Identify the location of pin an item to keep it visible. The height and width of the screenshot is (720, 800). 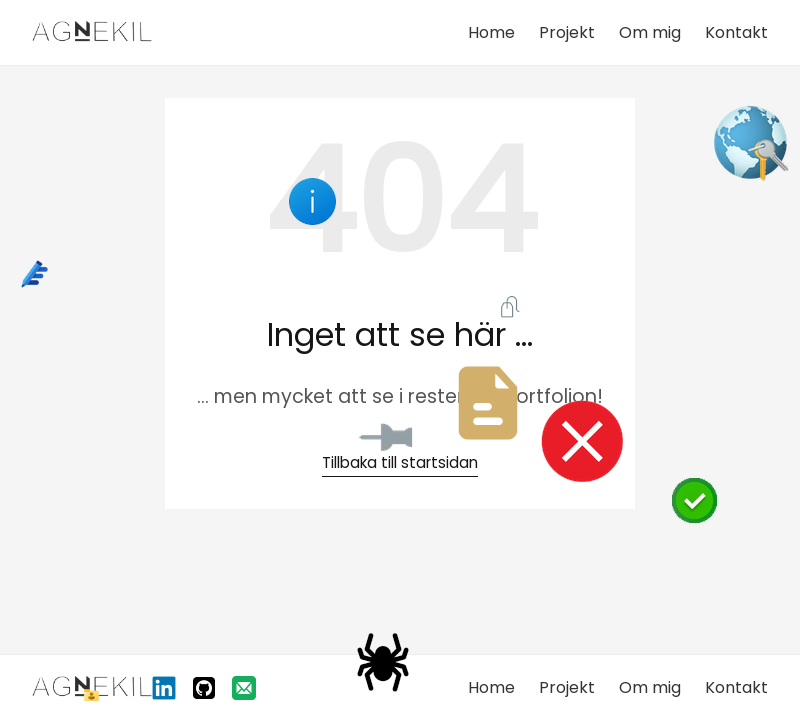
(385, 439).